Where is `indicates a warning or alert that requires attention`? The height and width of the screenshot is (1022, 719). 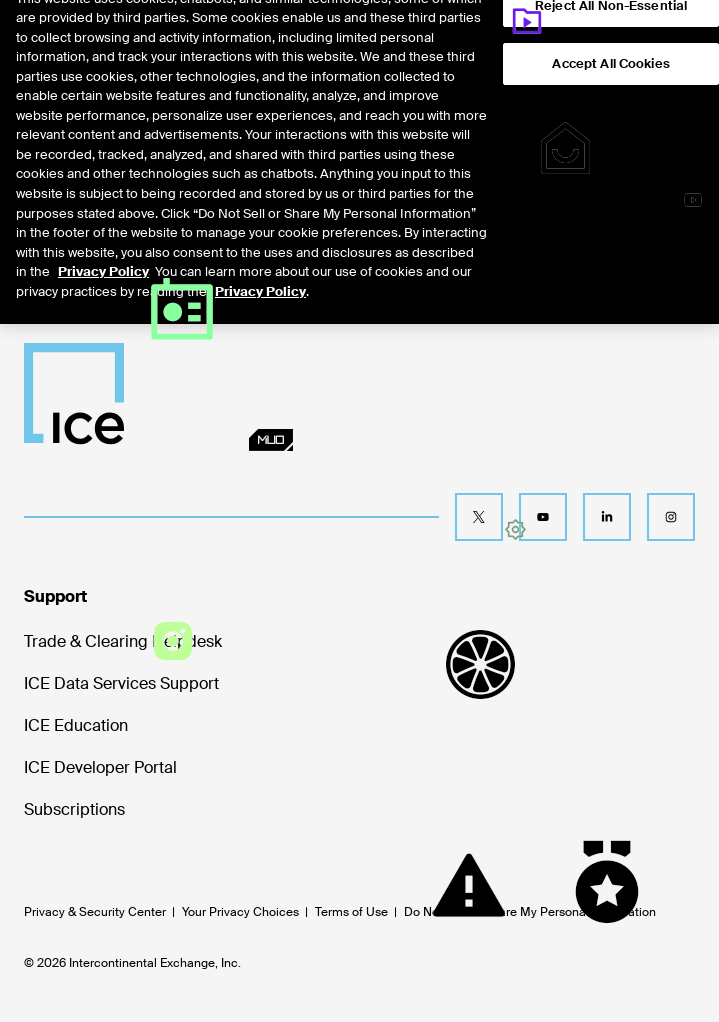 indicates a warning or alert that requires attention is located at coordinates (469, 886).